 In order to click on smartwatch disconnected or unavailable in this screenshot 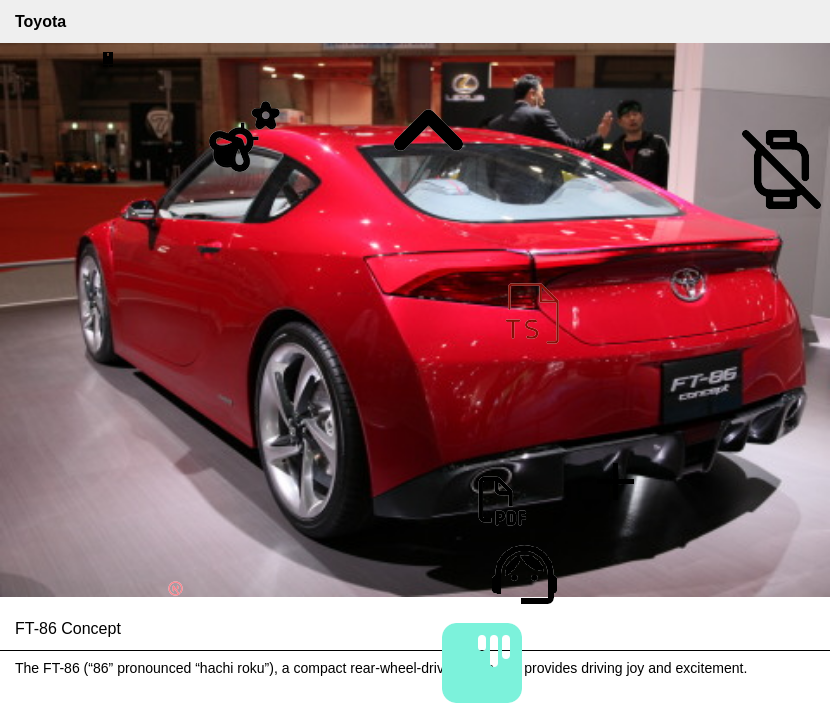, I will do `click(781, 169)`.